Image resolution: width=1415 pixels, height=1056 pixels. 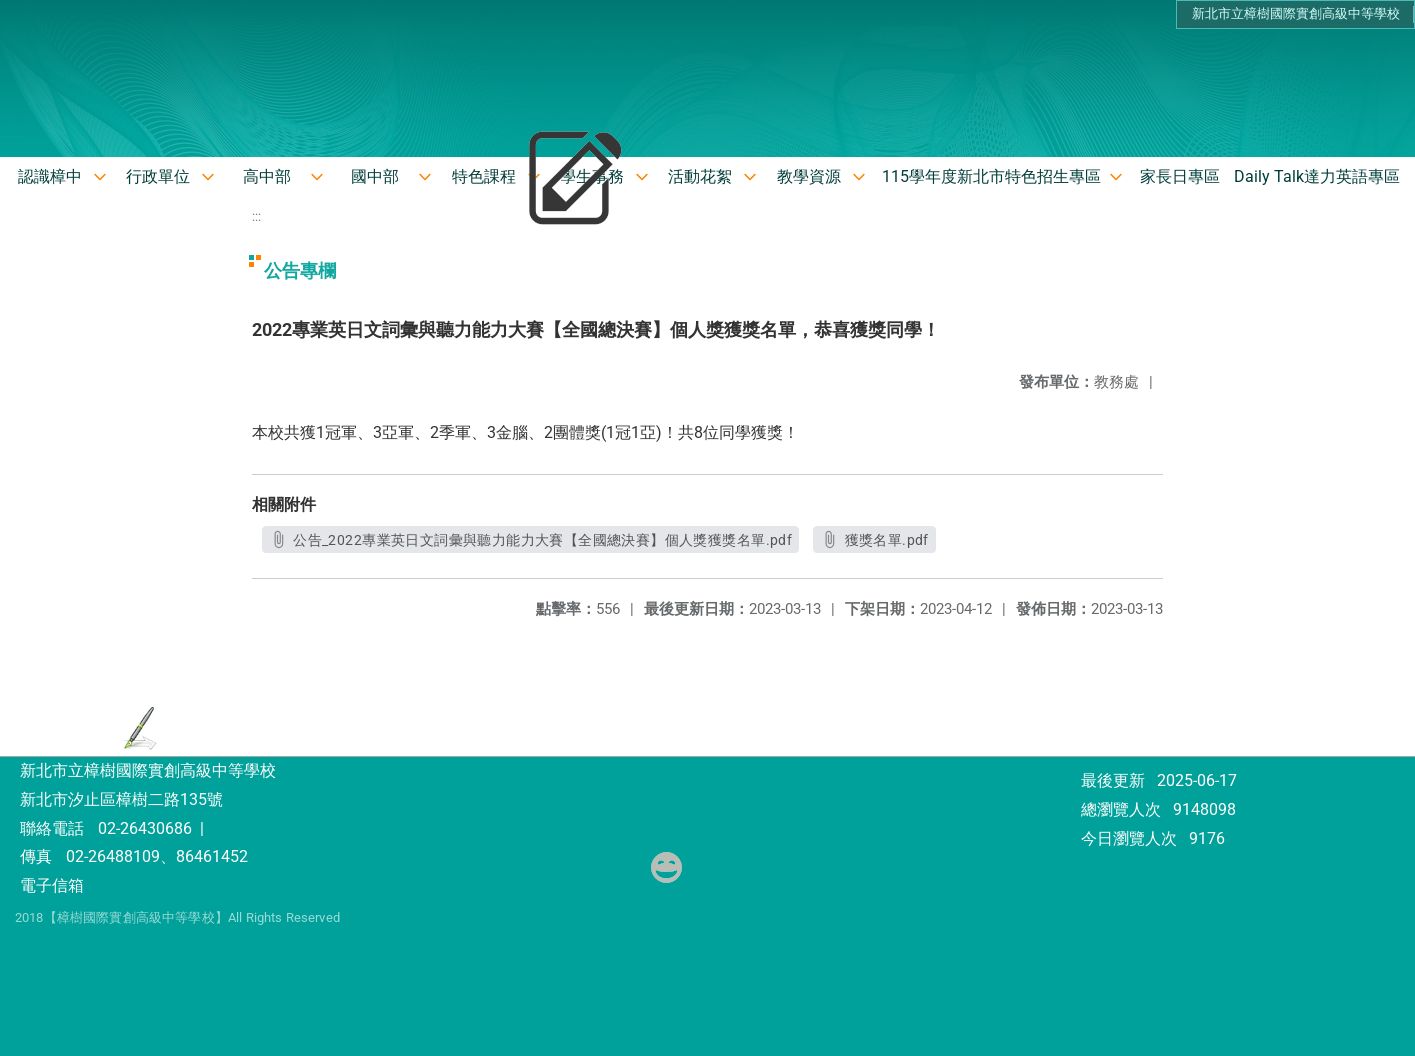 I want to click on react to a message with laughter, so click(x=666, y=867).